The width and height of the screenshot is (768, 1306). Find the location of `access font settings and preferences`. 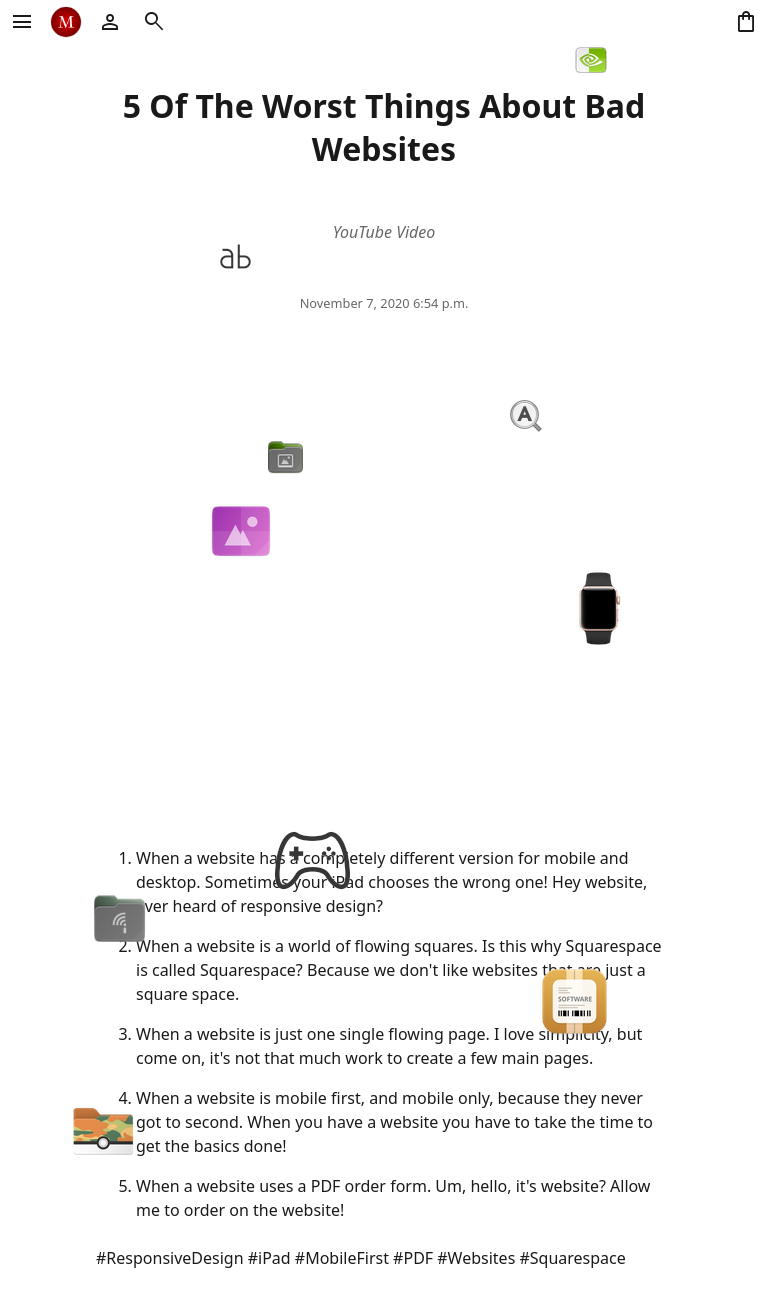

access font settings and preferences is located at coordinates (235, 257).